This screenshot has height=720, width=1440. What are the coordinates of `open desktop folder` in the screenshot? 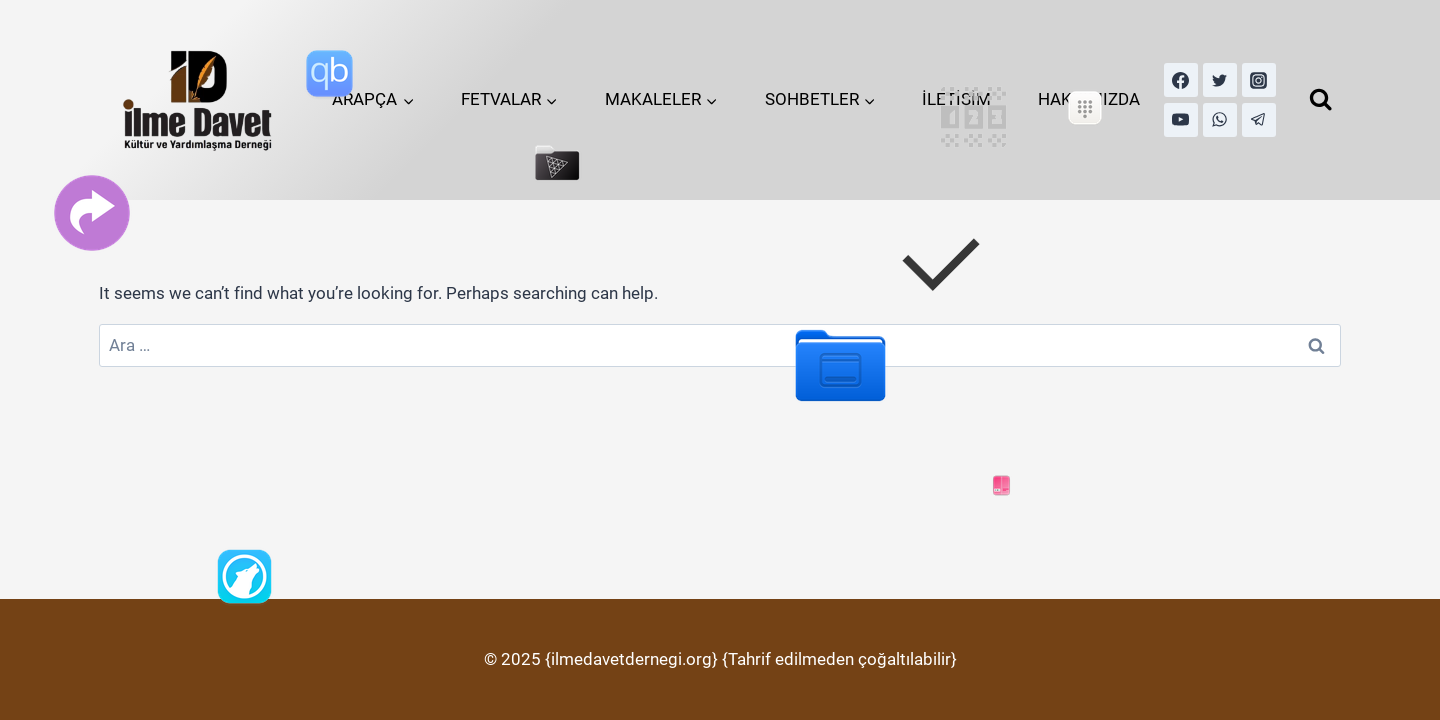 It's located at (840, 365).